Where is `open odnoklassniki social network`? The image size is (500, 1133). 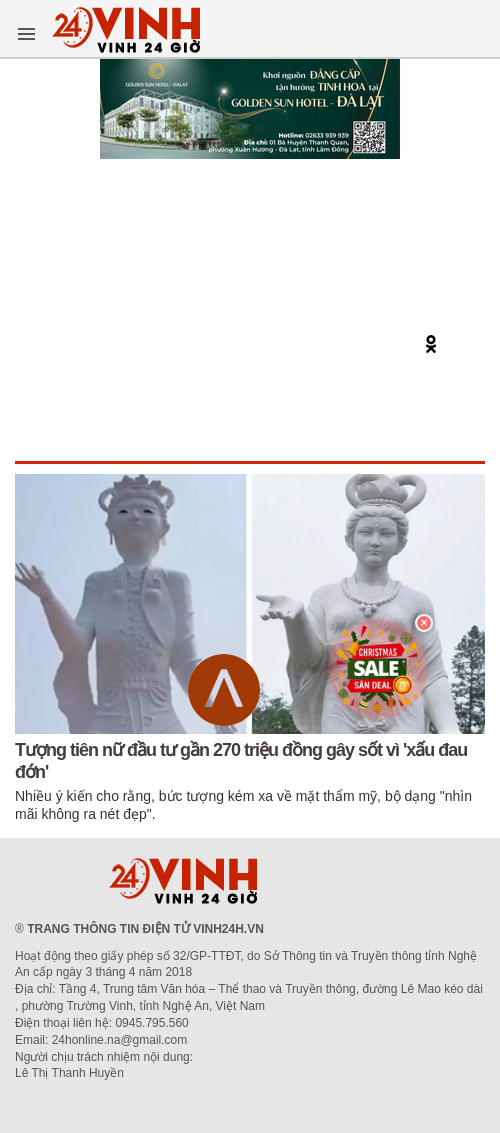 open odnoklassniki social network is located at coordinates (431, 344).